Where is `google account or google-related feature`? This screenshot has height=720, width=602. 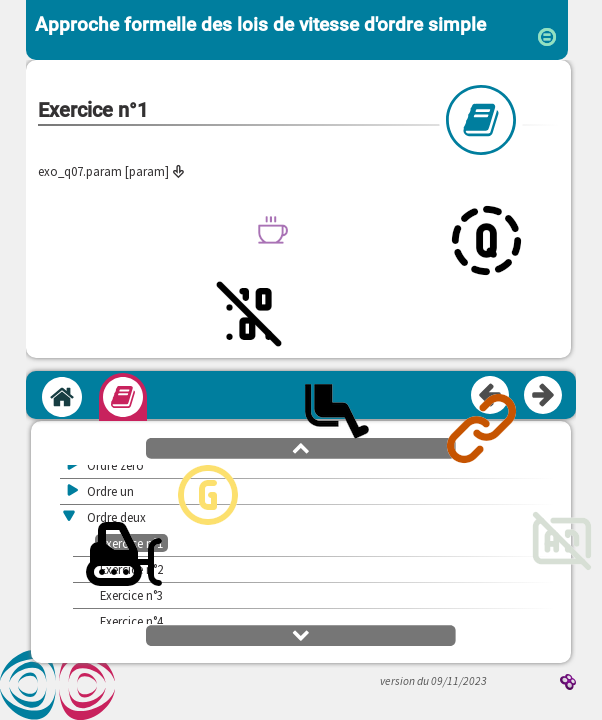
google account or google-related feature is located at coordinates (208, 495).